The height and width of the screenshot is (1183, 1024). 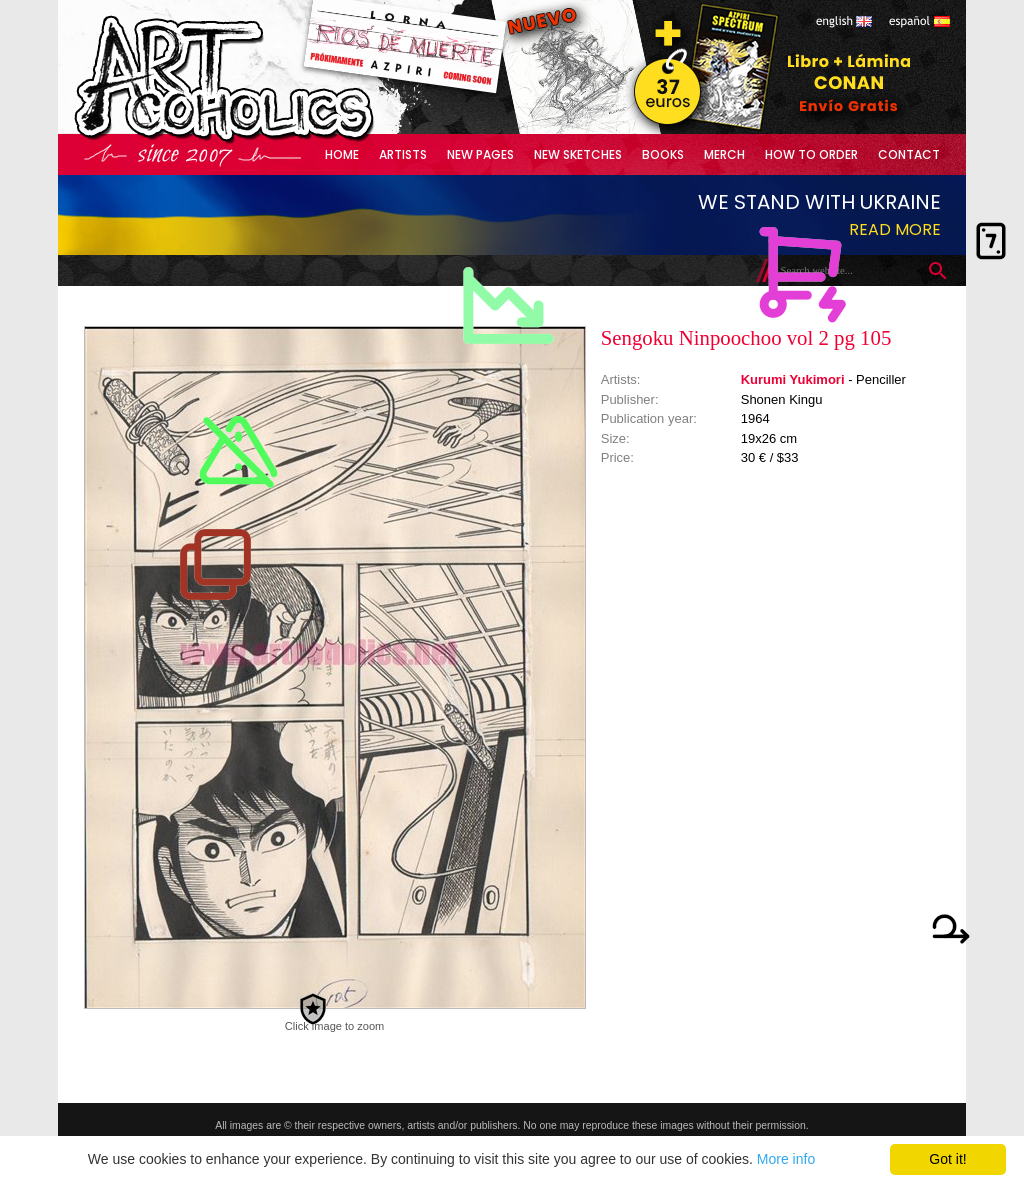 I want to click on access local police or emergency services, so click(x=313, y=1009).